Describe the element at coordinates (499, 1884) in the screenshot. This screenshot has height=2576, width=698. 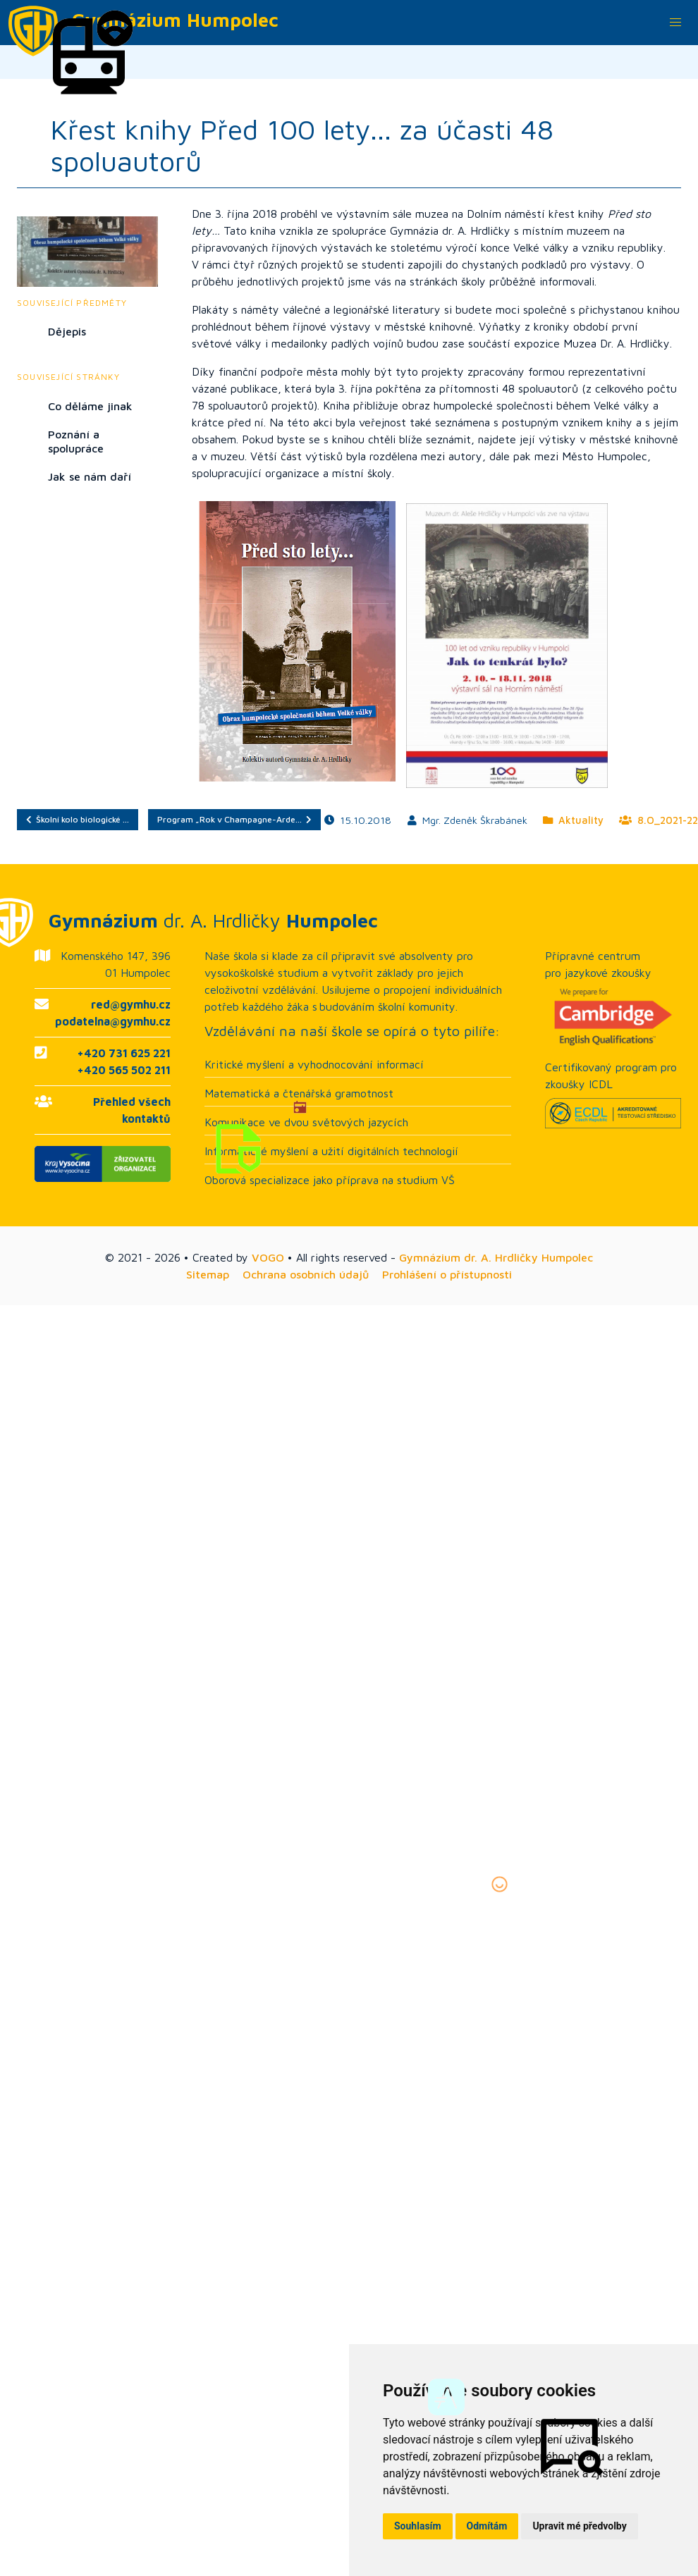
I see `view your profile` at that location.